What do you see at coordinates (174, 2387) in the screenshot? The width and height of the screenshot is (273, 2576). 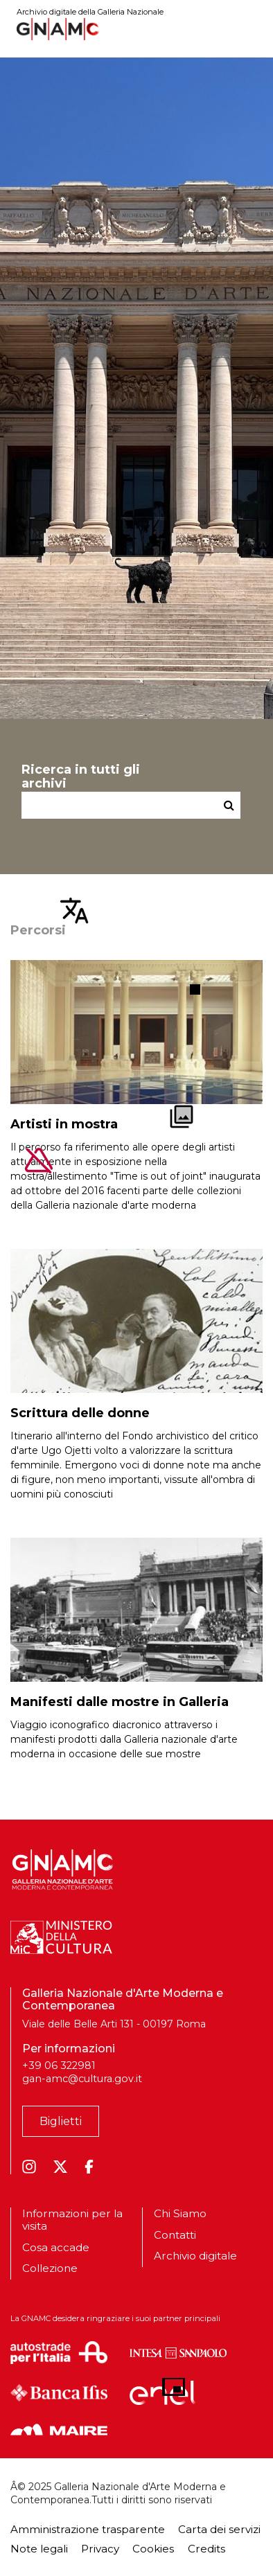 I see `enable picture-in-picture mode` at bounding box center [174, 2387].